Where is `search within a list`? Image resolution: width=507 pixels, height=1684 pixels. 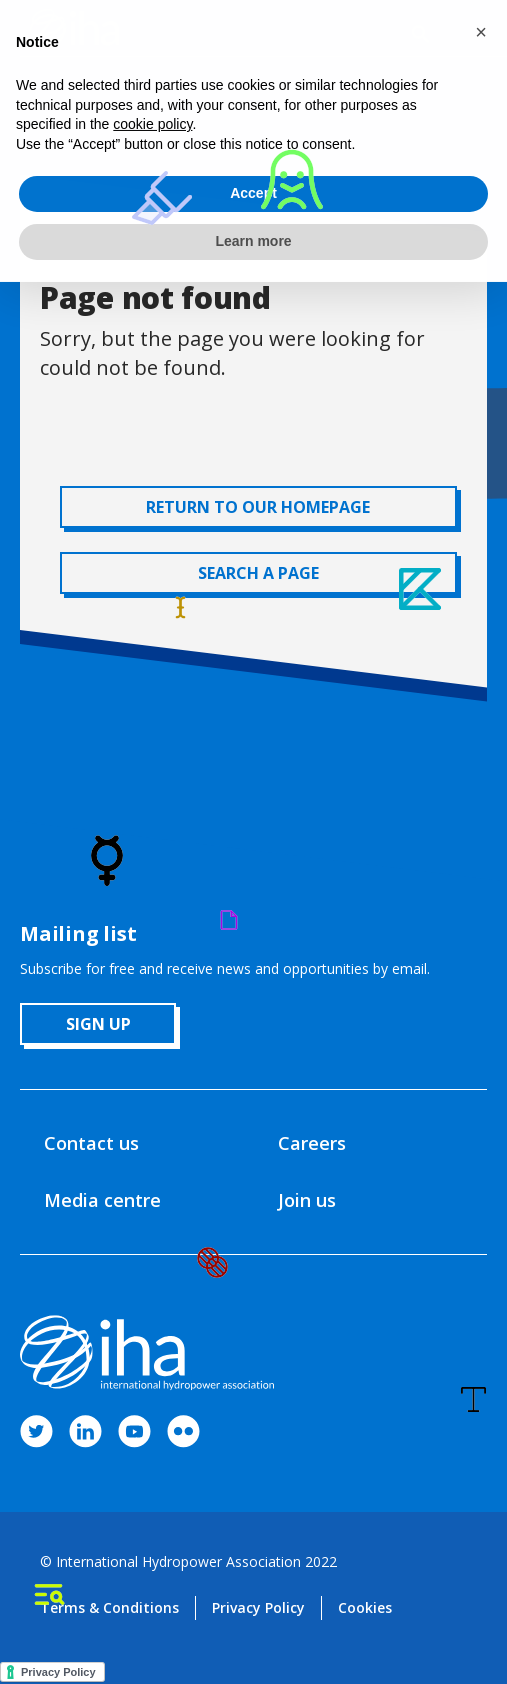 search within a list is located at coordinates (48, 1594).